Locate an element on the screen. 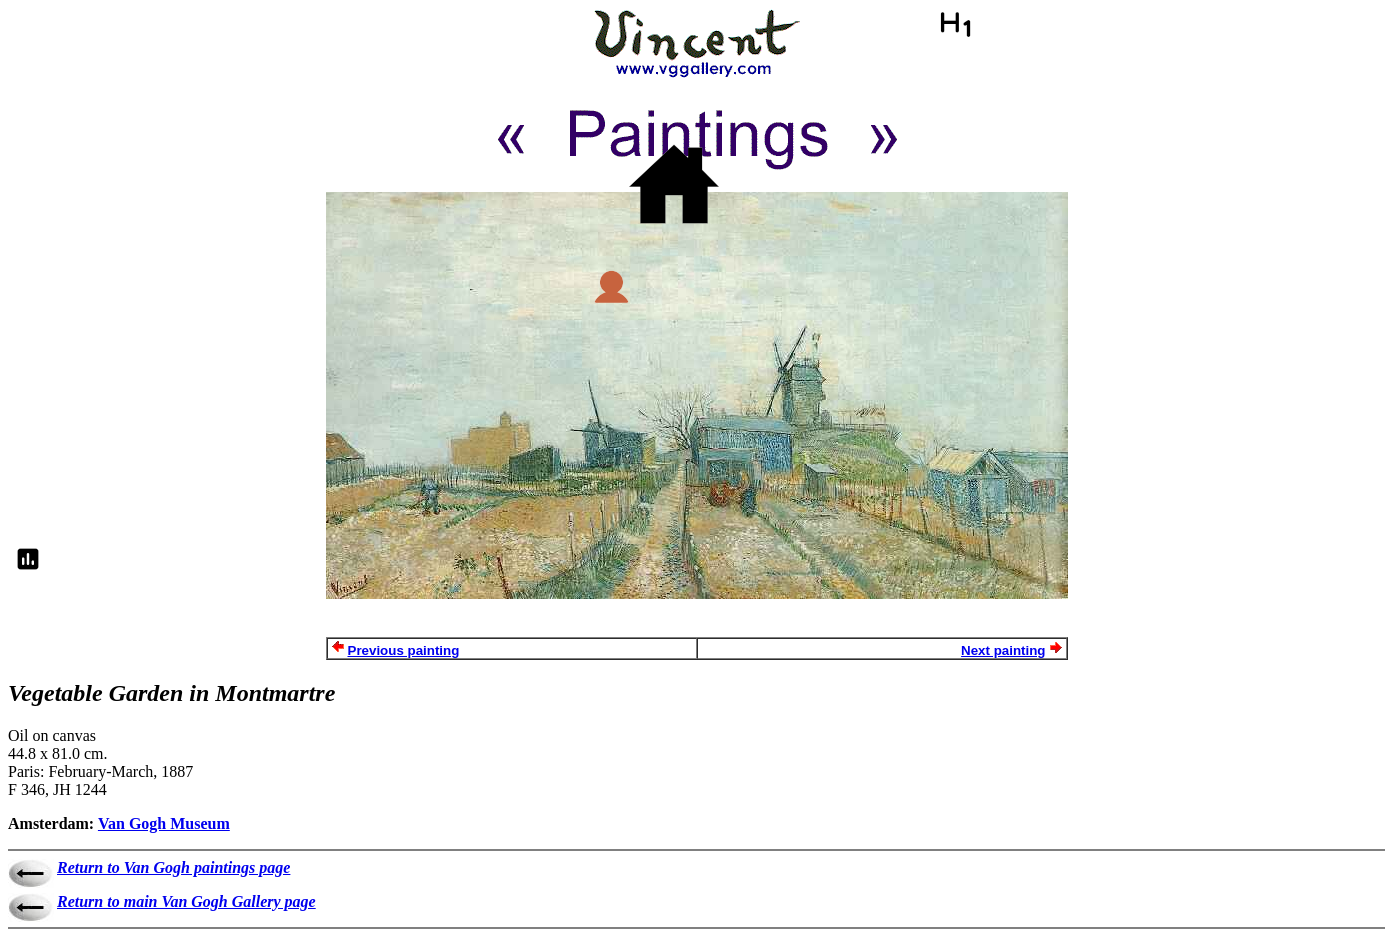 Image resolution: width=1393 pixels, height=937 pixels. navigate to the home screen is located at coordinates (674, 184).